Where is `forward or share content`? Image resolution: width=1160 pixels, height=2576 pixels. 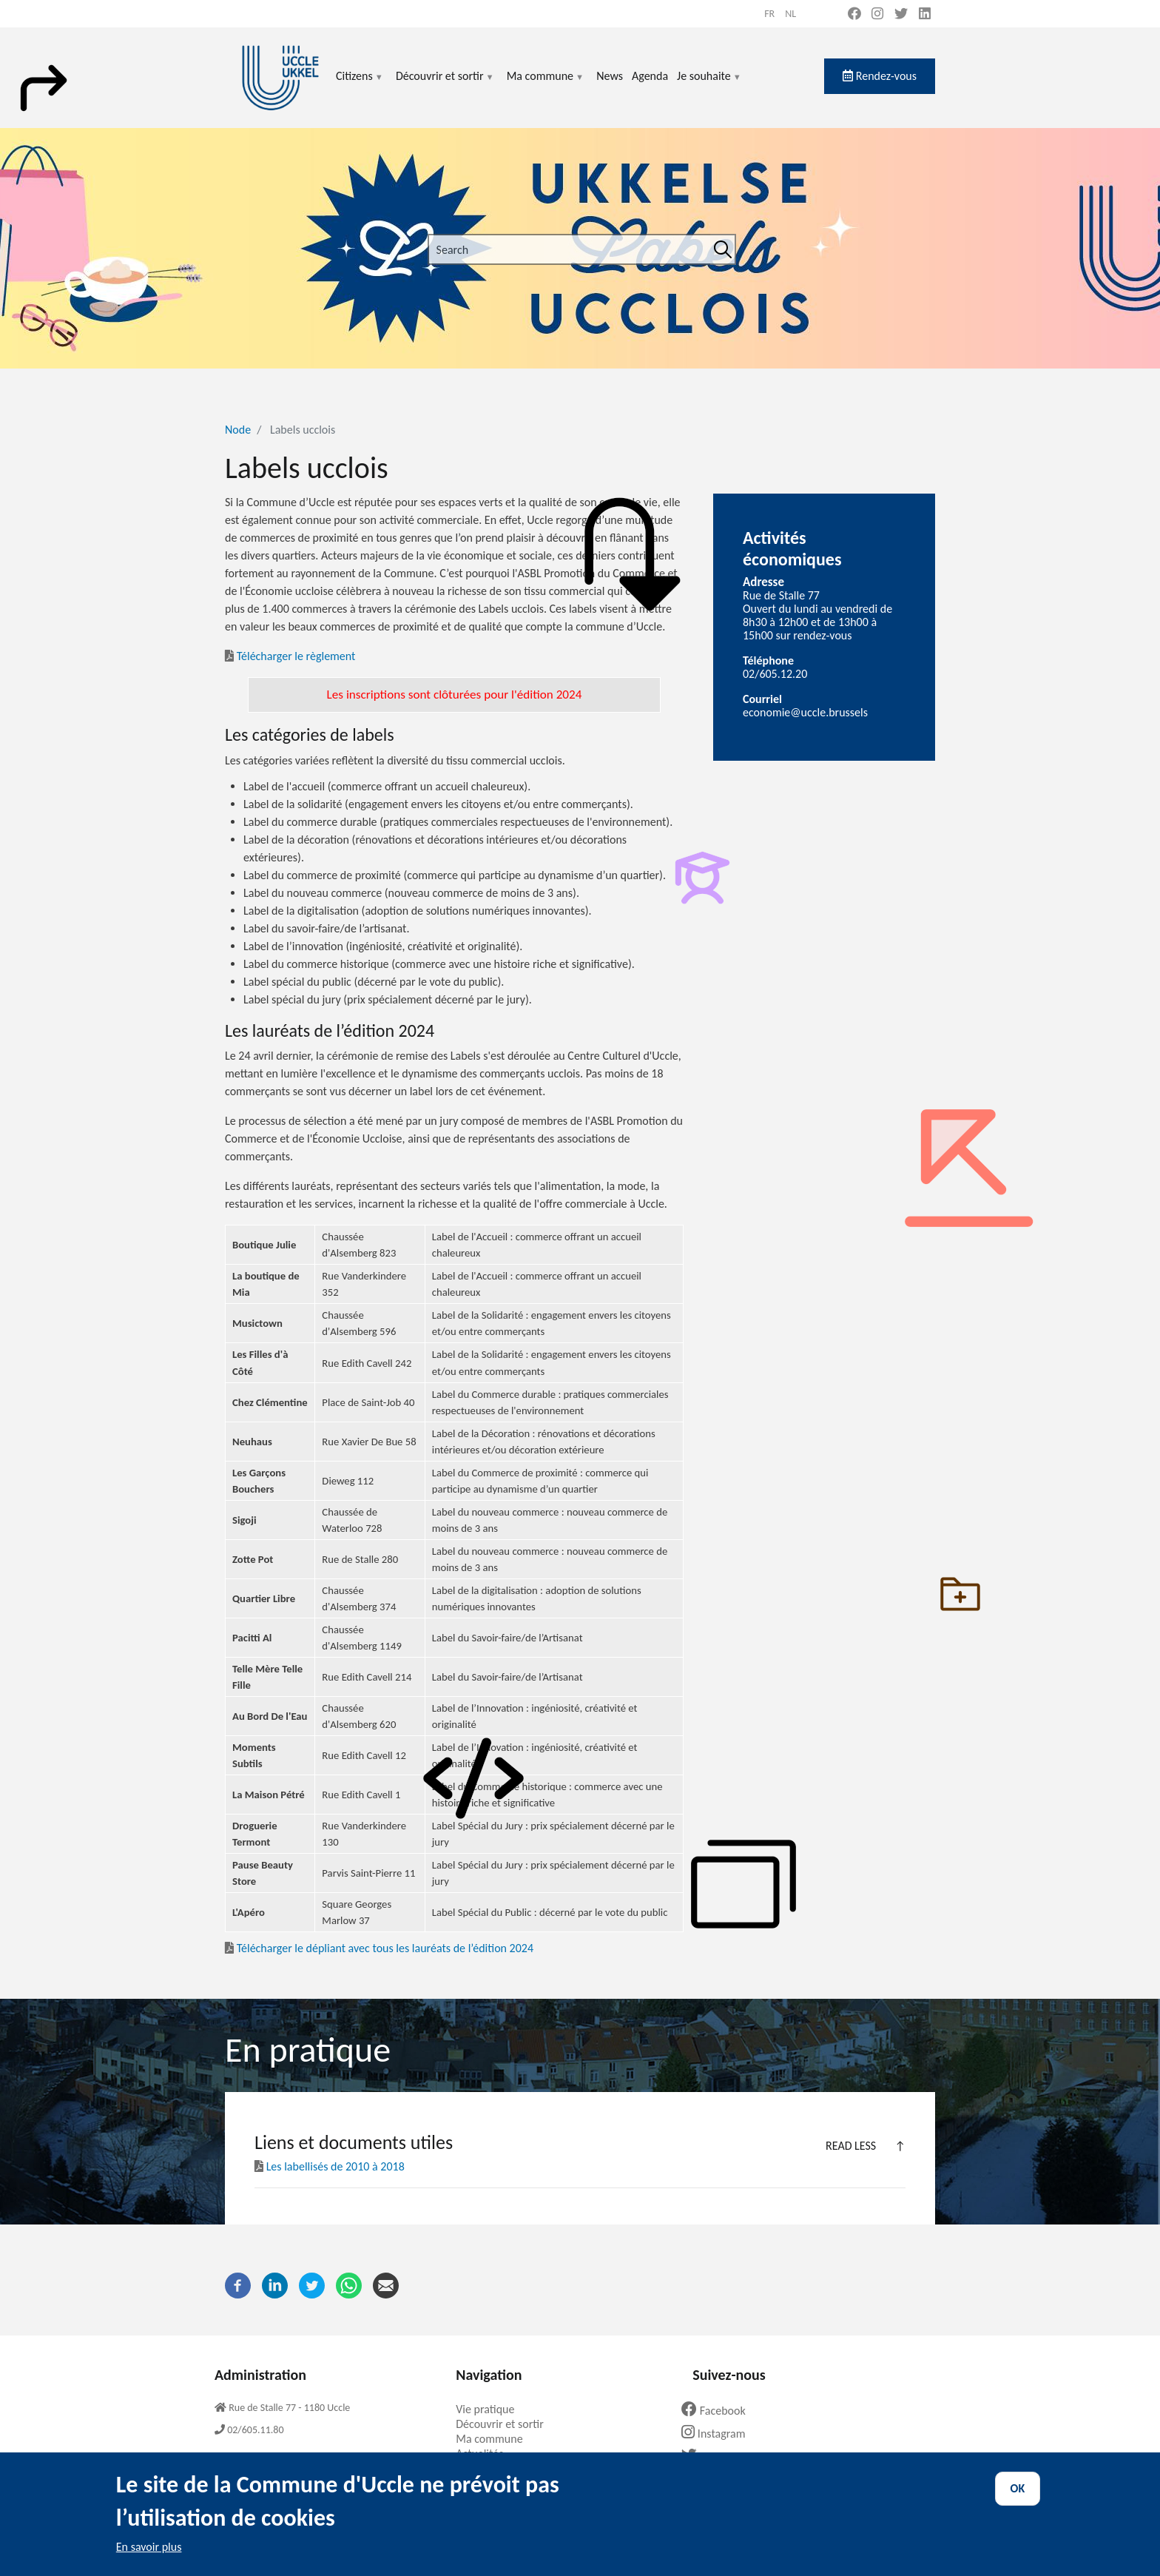 forward or share content is located at coordinates (42, 90).